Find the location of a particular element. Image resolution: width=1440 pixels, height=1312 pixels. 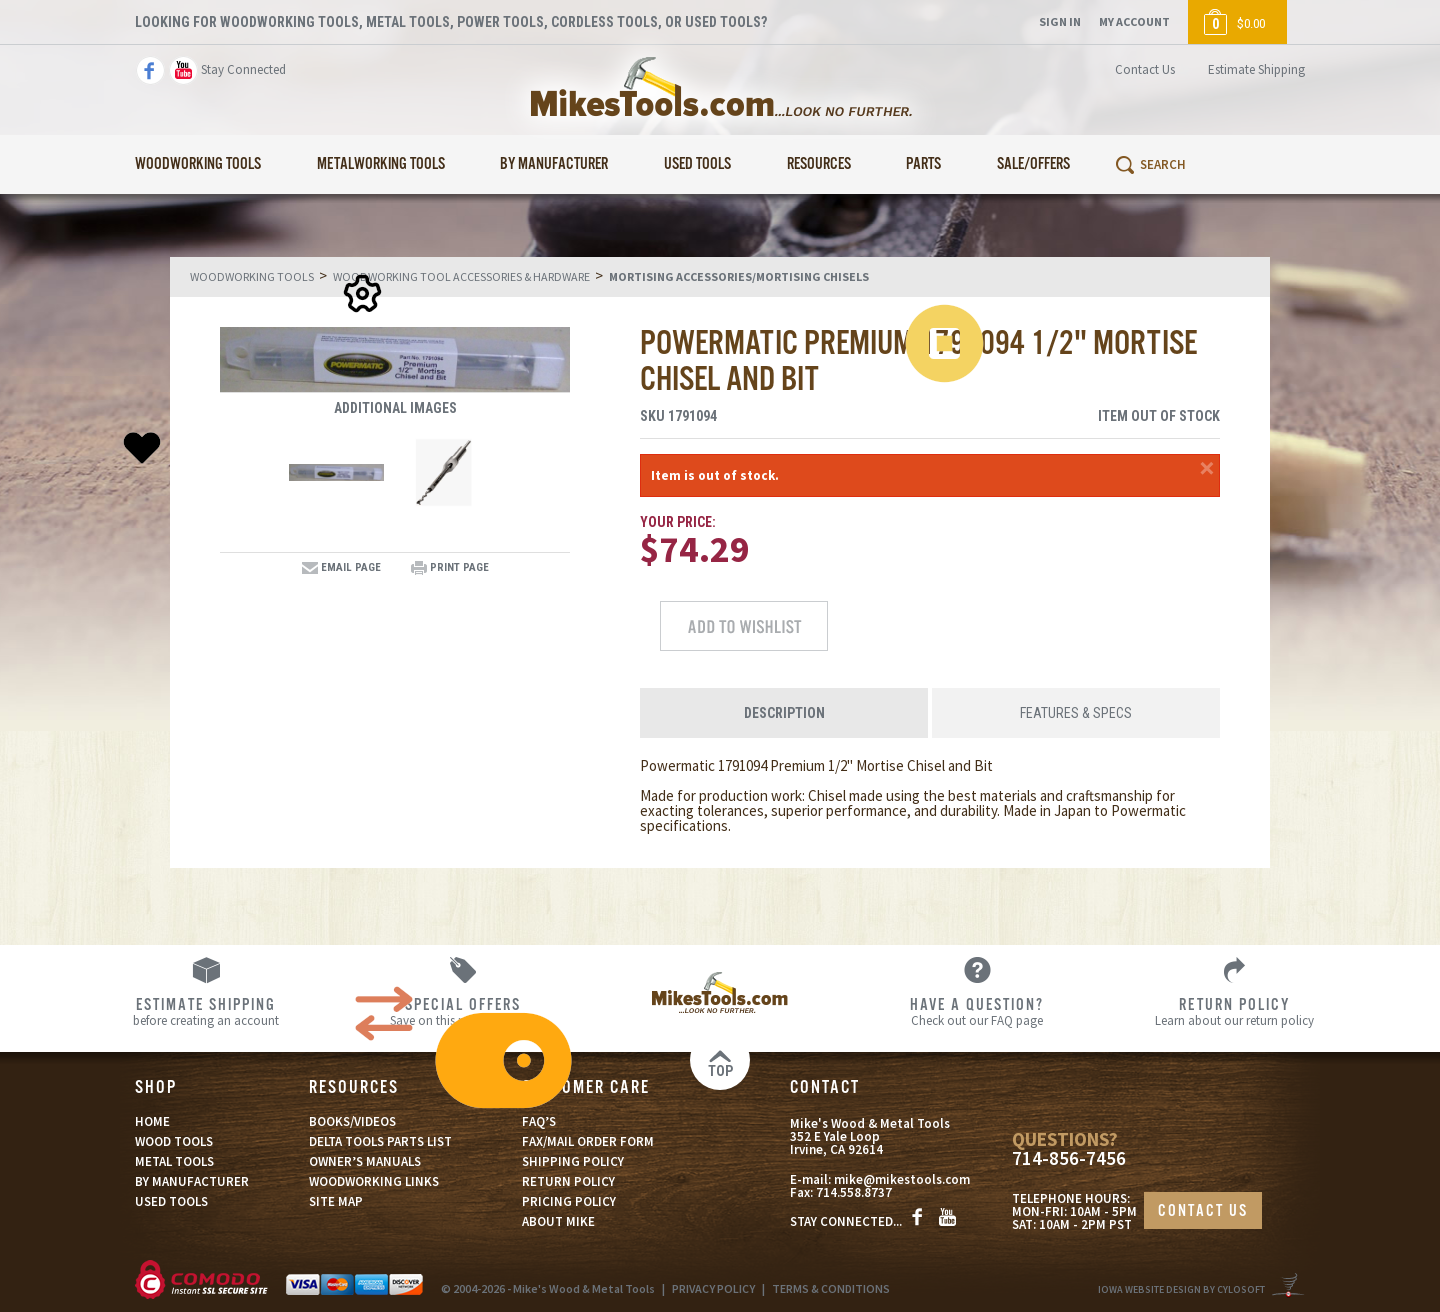

stop media playback is located at coordinates (944, 343).